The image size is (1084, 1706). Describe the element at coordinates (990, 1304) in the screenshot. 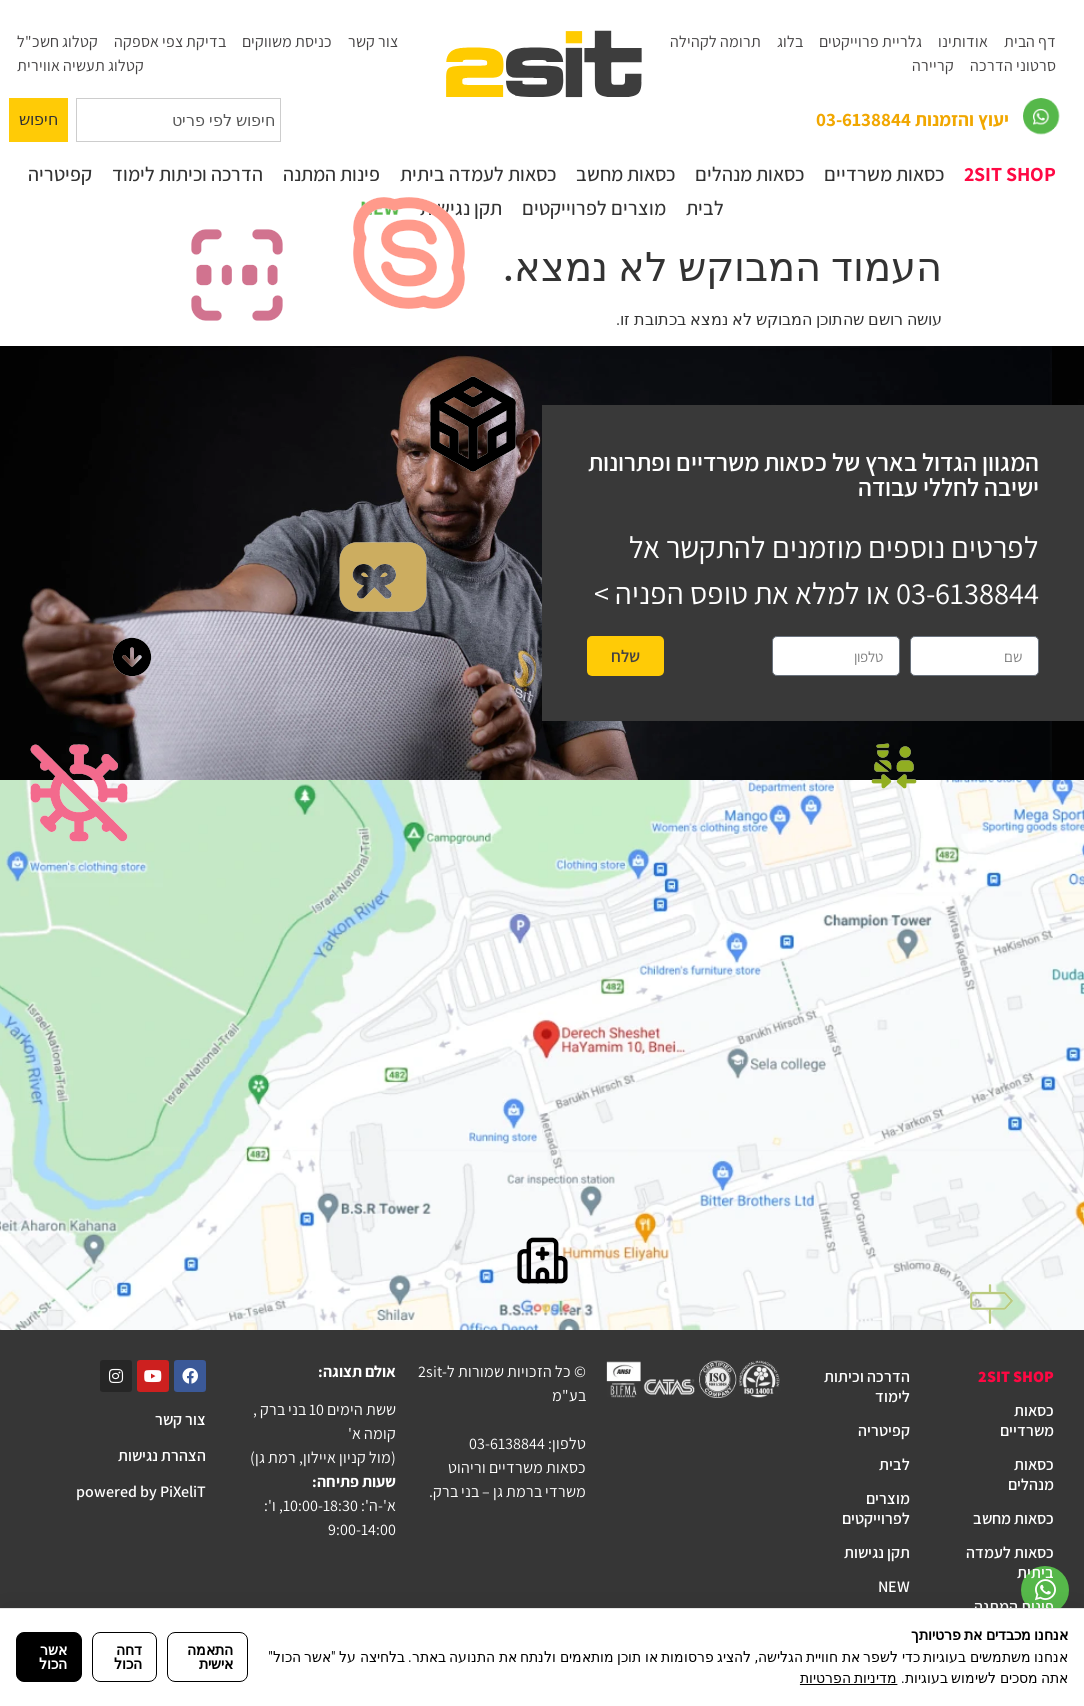

I see `access directions or navigation options` at that location.